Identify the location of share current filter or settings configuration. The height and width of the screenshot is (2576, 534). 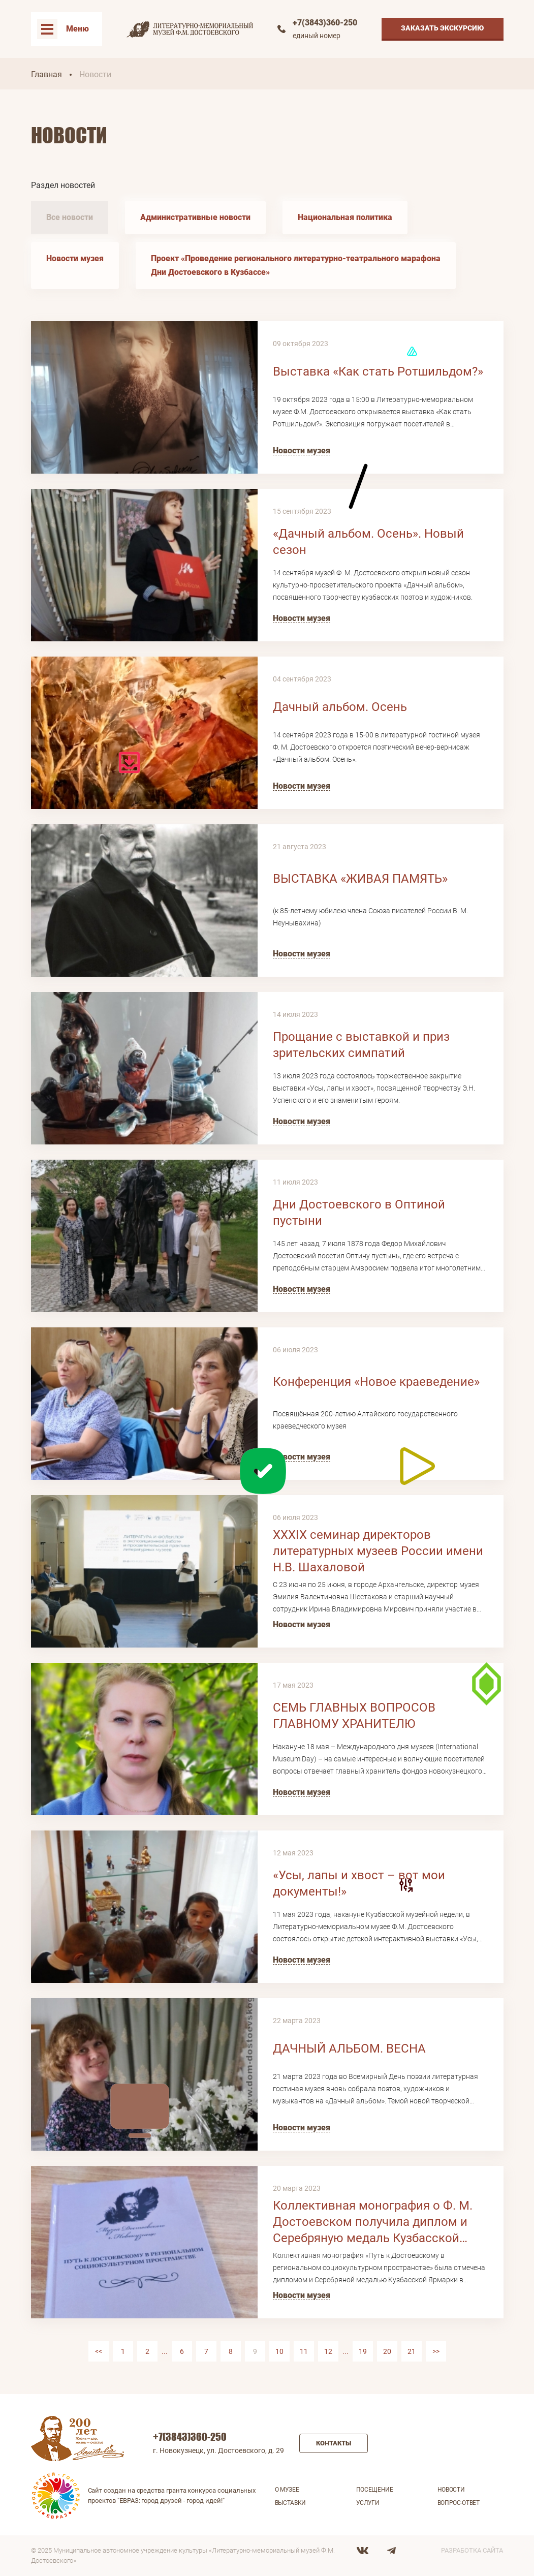
(405, 1884).